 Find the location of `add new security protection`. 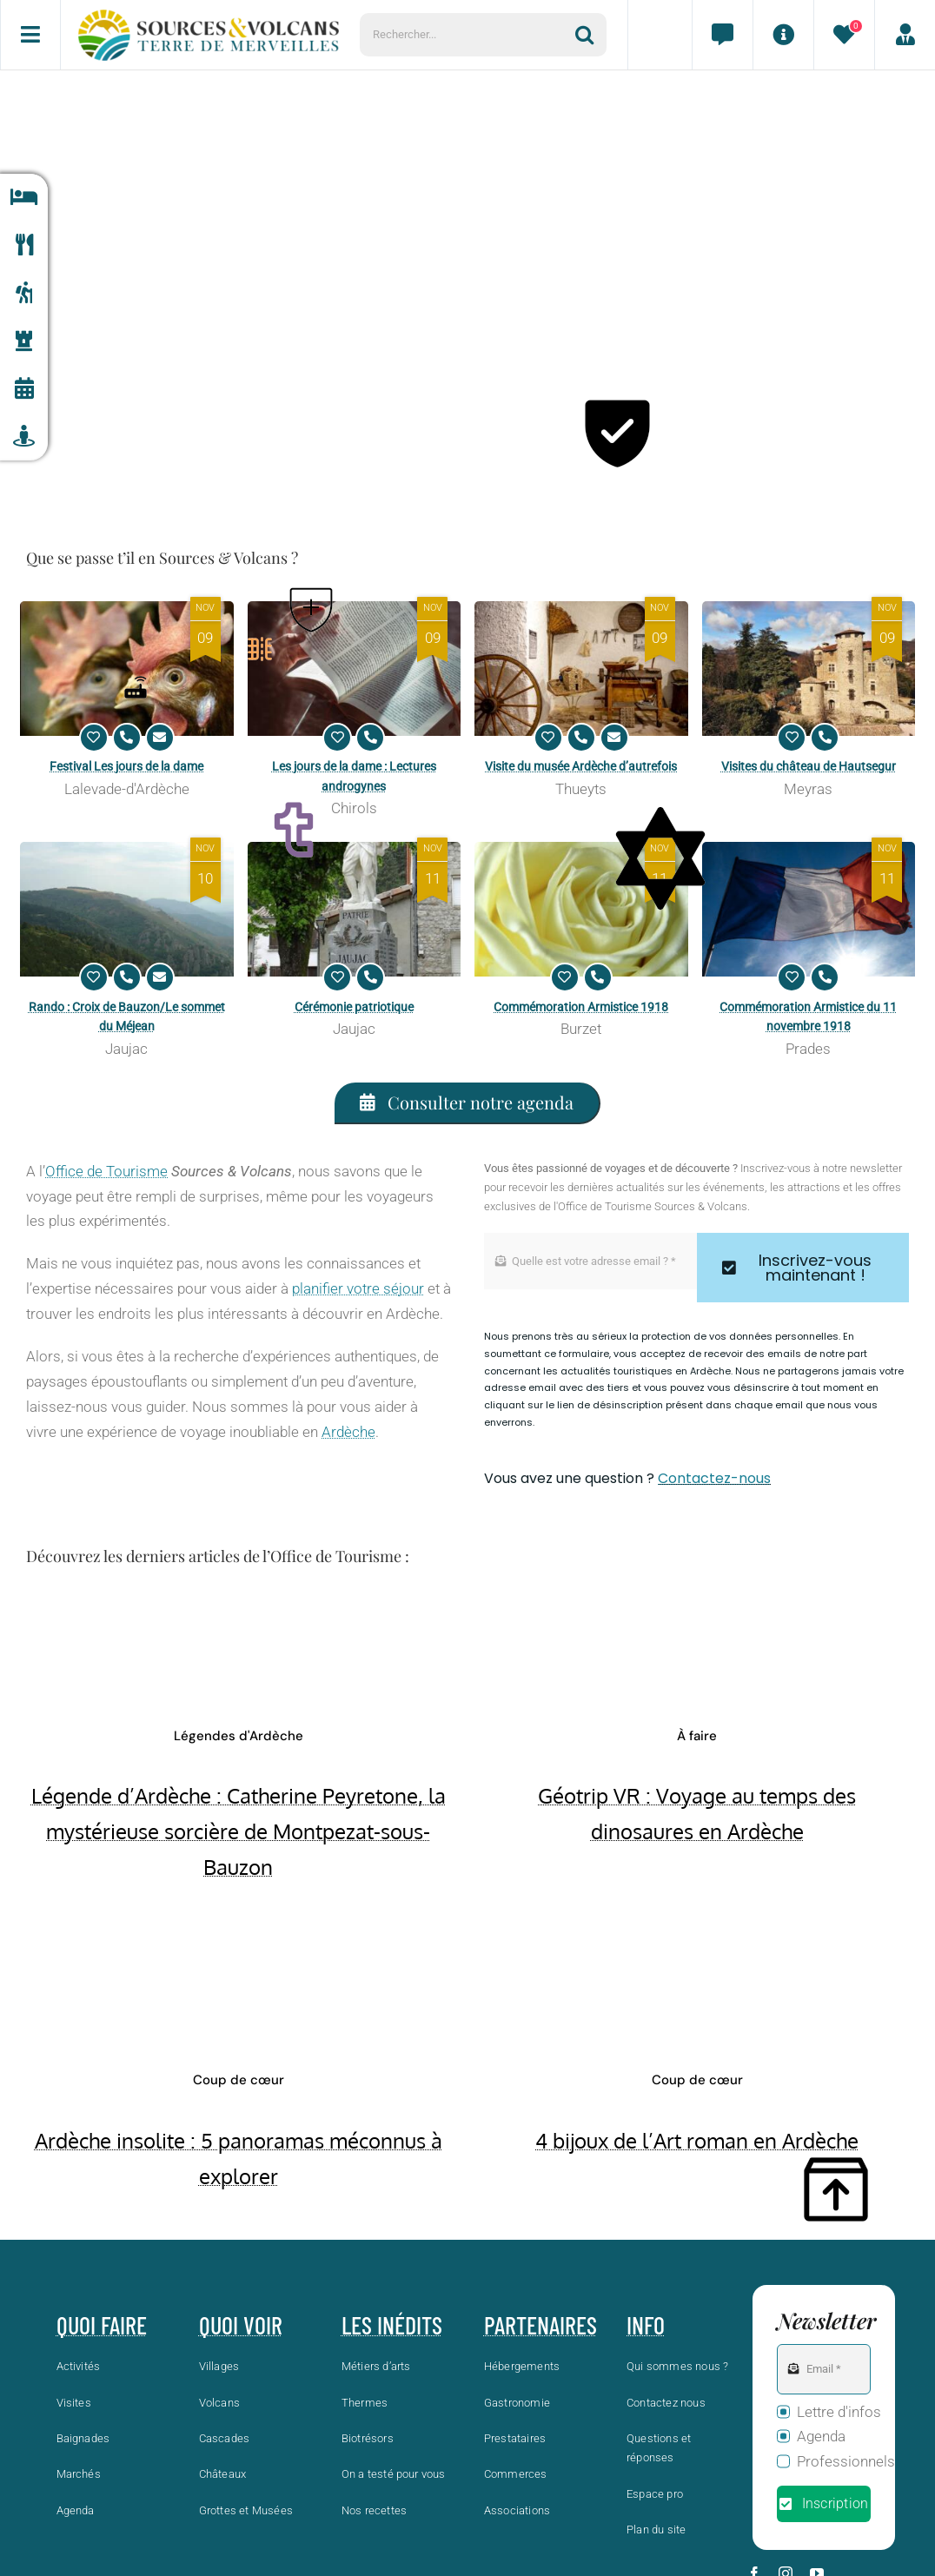

add new security protection is located at coordinates (311, 607).